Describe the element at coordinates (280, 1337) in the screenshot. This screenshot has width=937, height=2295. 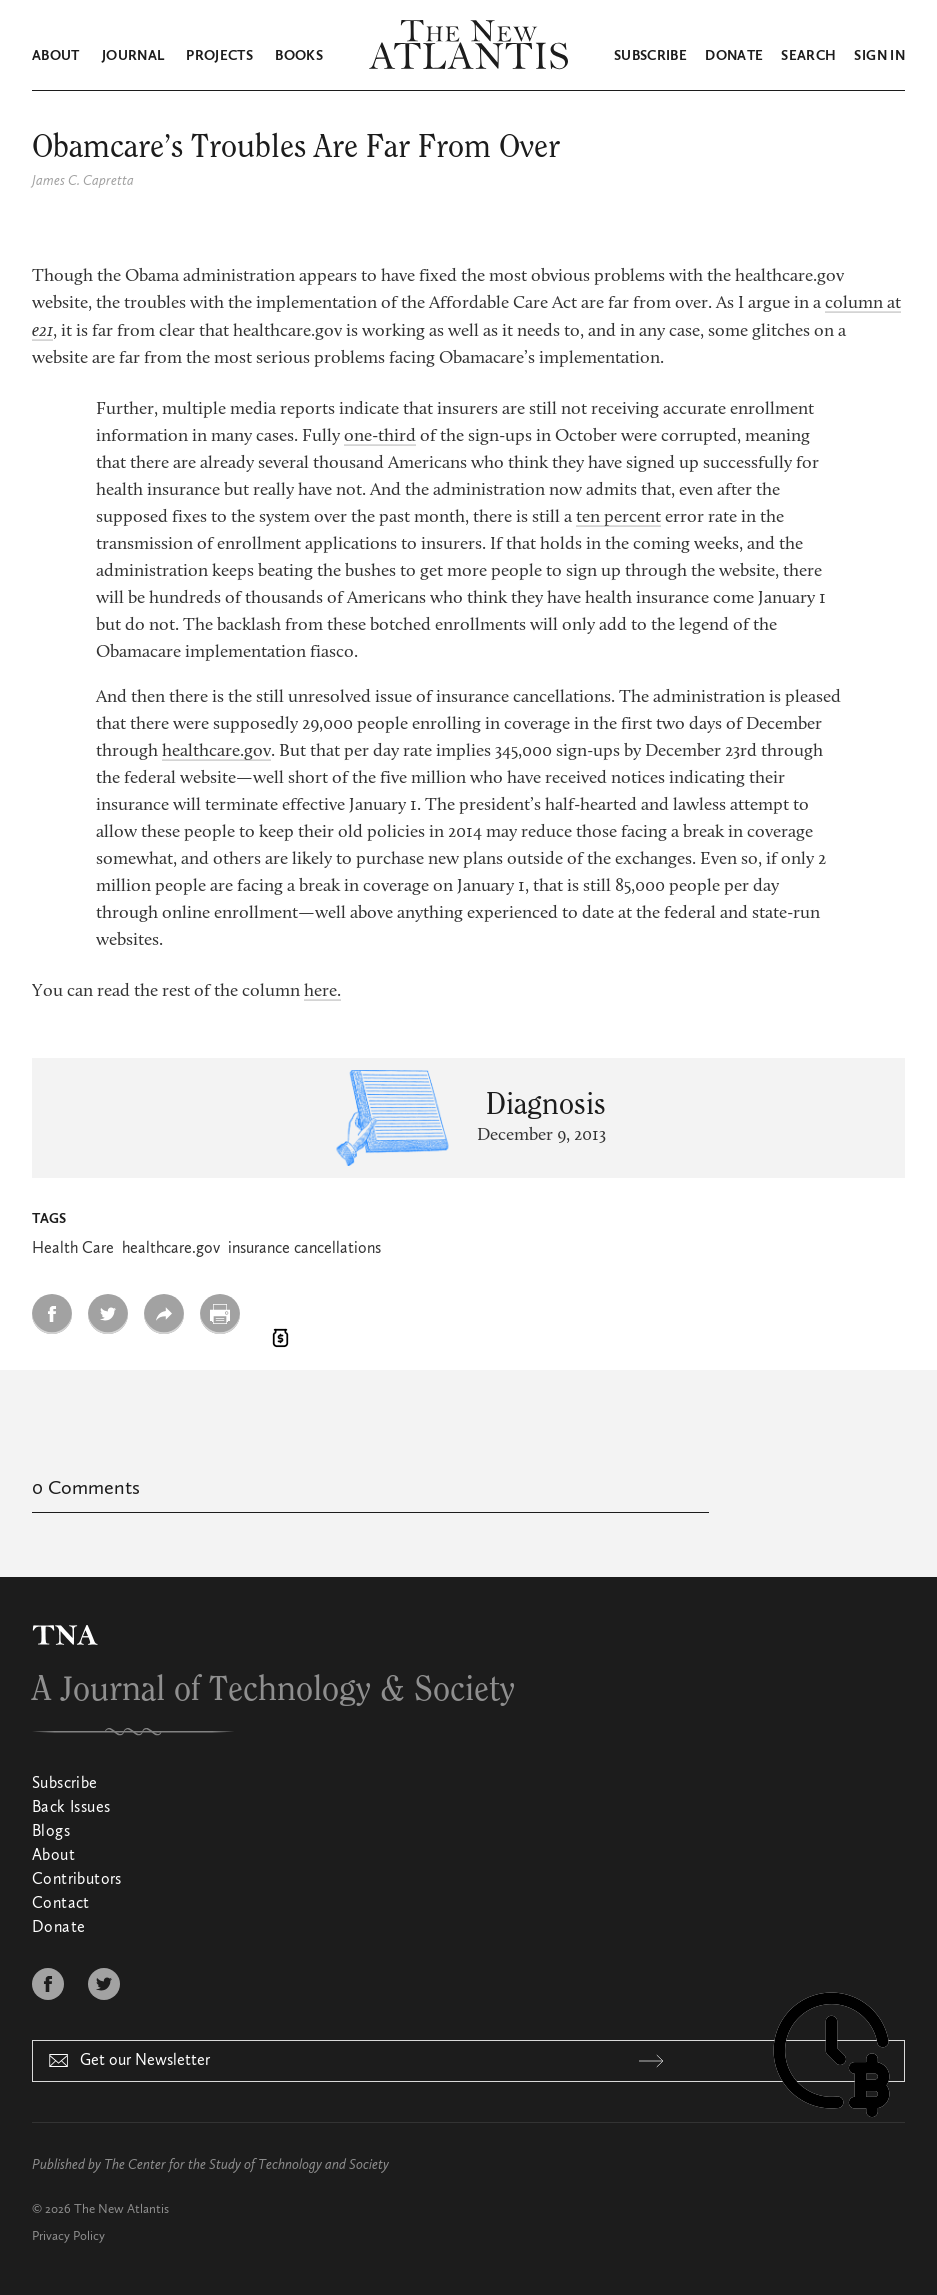
I see `leave a tip or donation` at that location.